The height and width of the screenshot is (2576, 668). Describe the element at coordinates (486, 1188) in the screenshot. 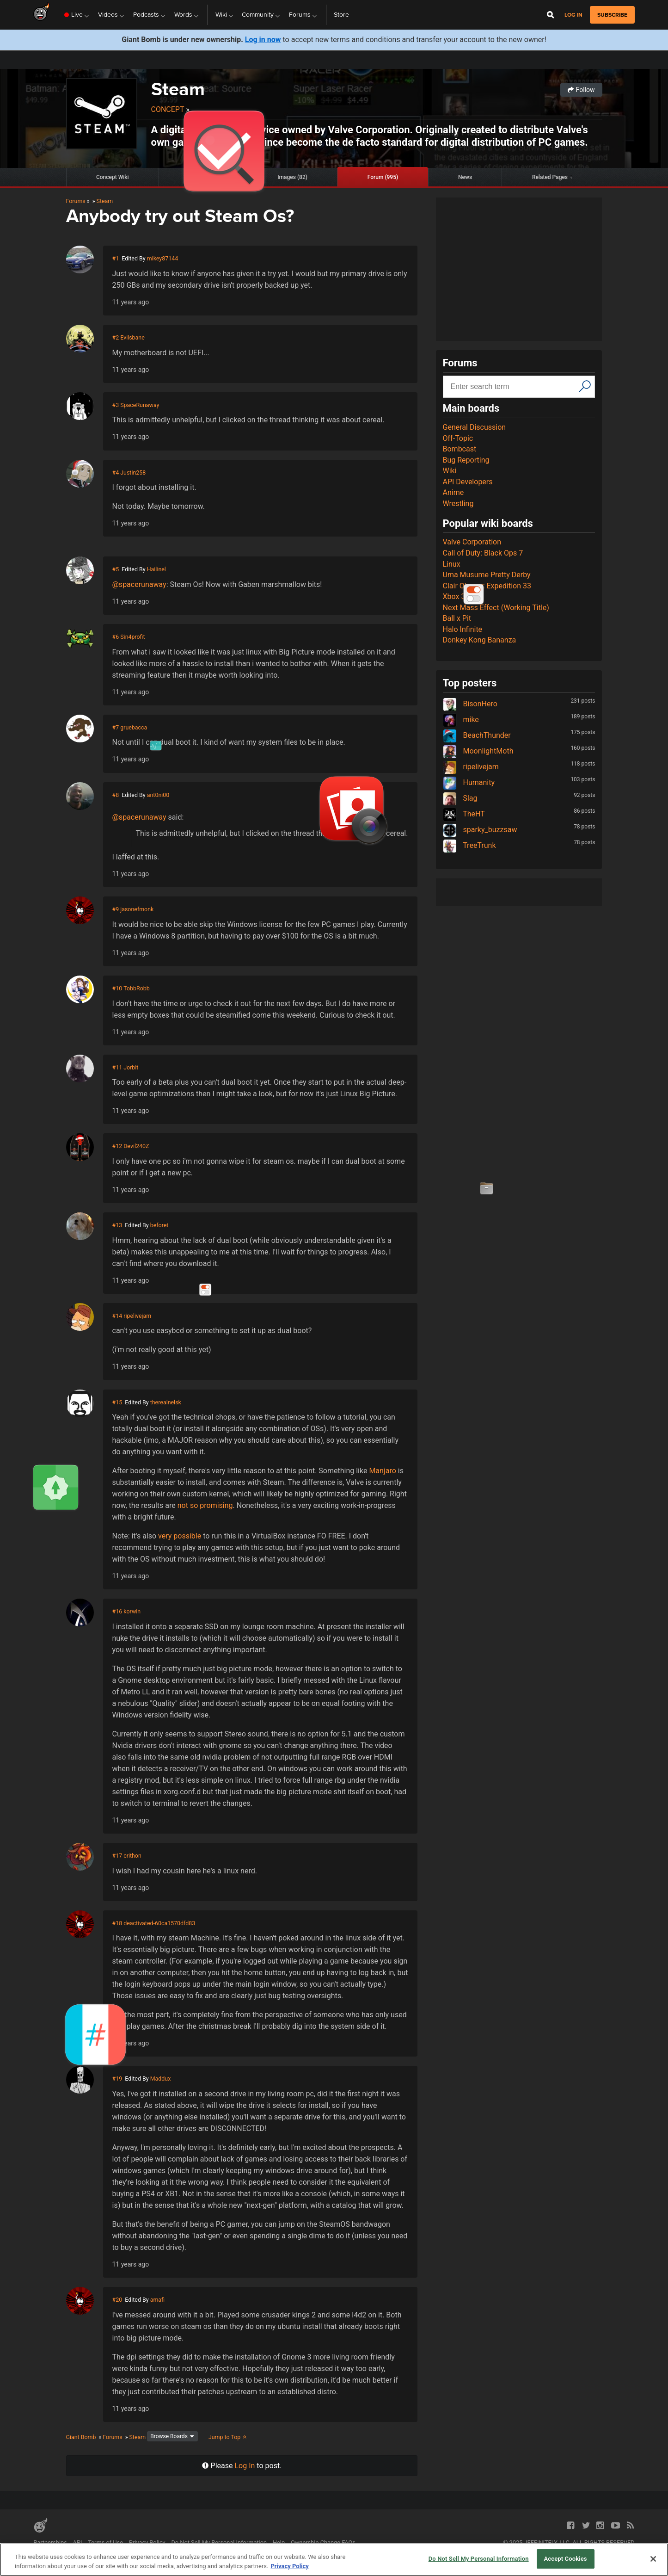

I see `open the file manager application` at that location.